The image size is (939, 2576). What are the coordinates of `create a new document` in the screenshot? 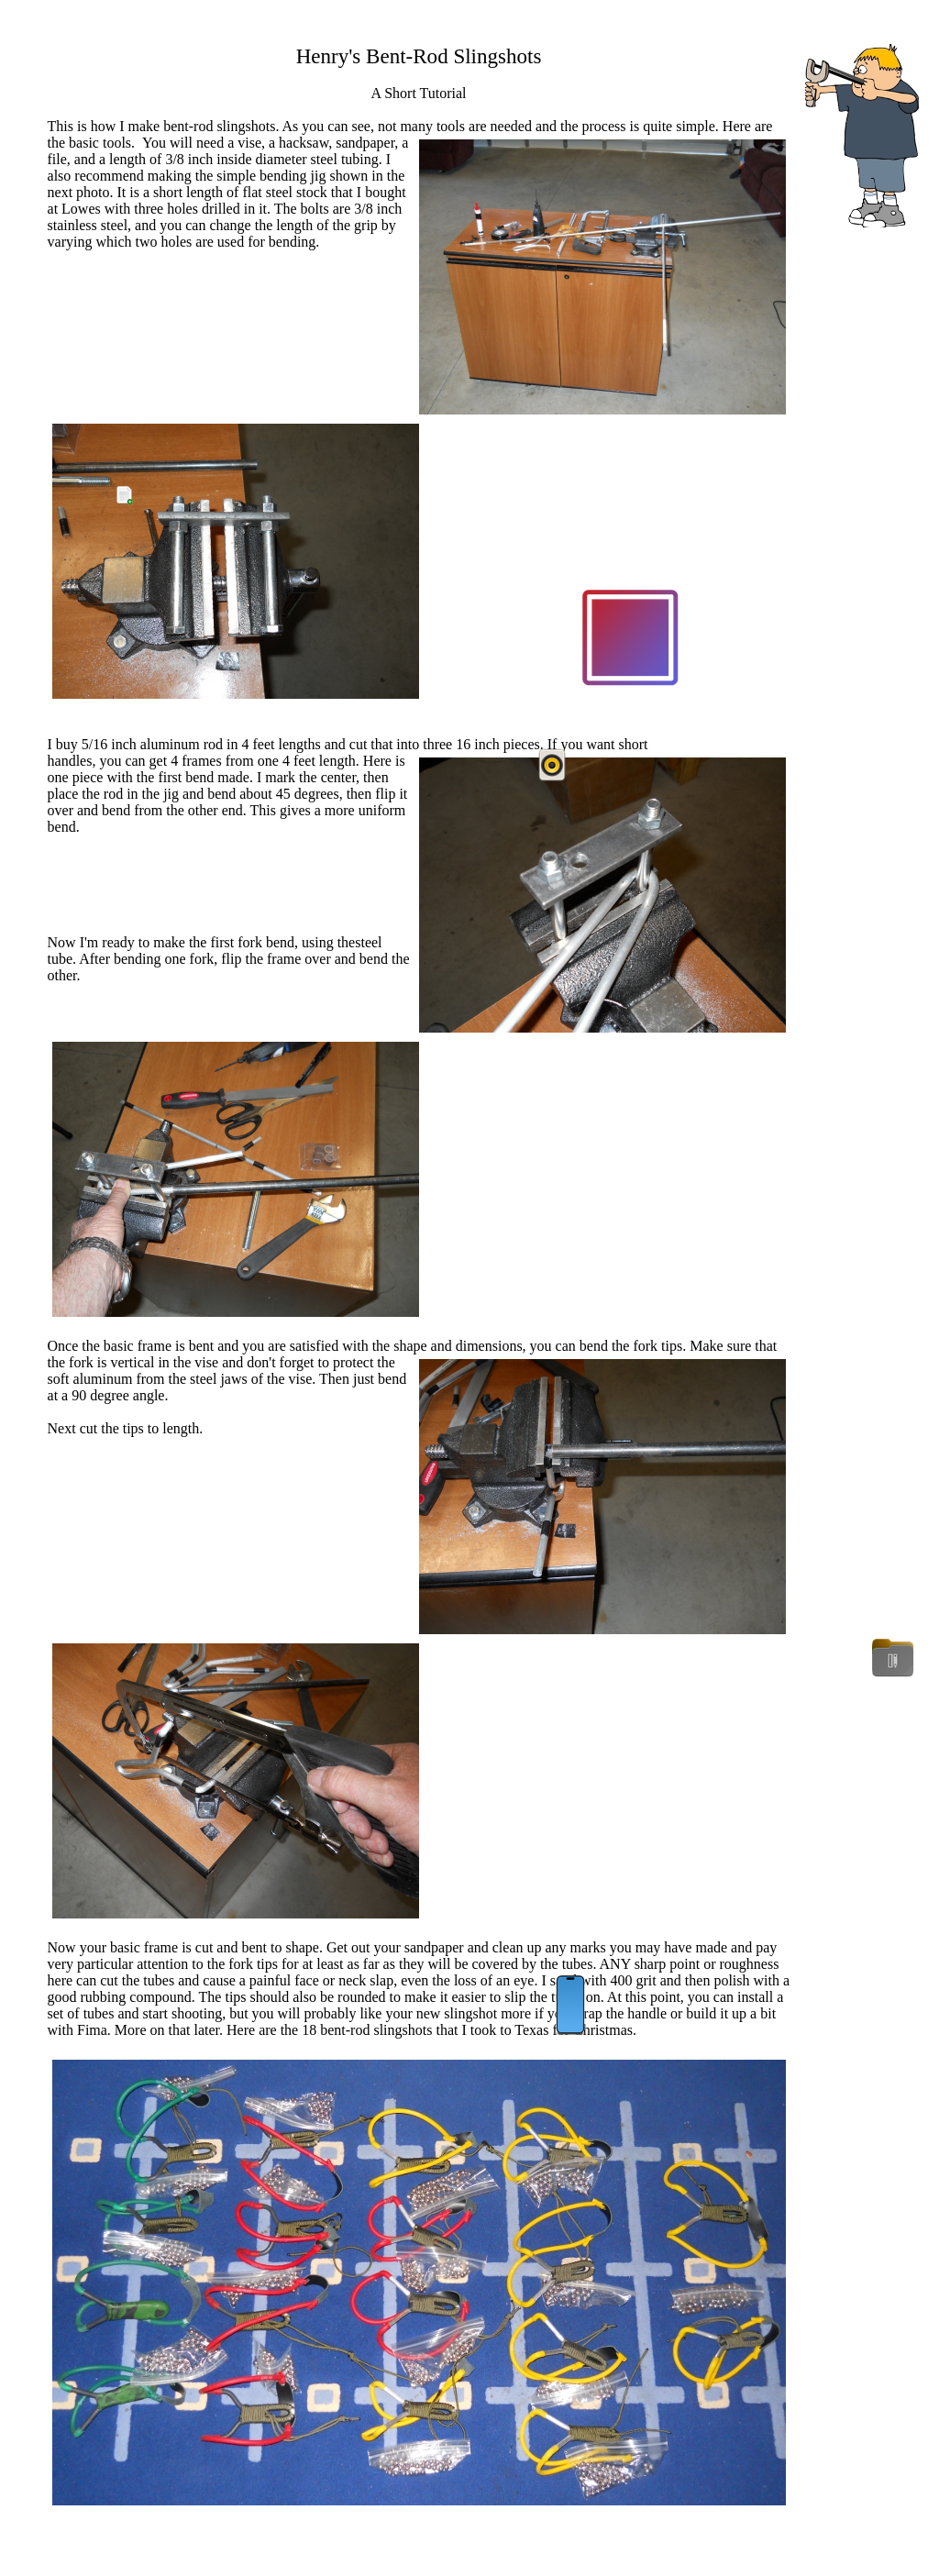 It's located at (124, 494).